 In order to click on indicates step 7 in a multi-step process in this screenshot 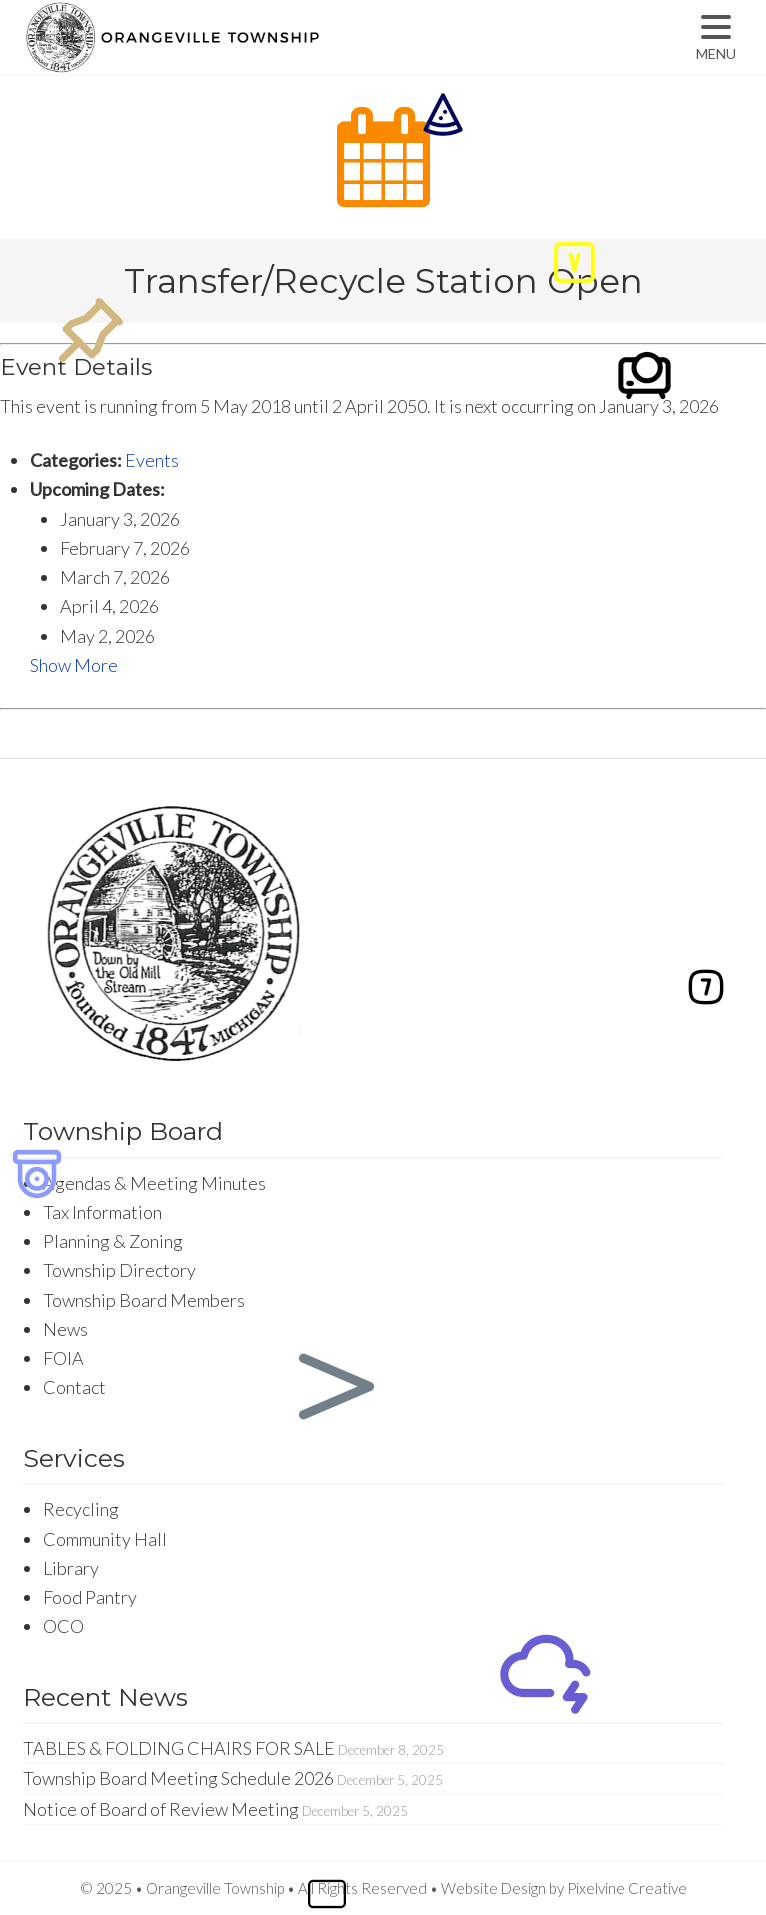, I will do `click(706, 987)`.